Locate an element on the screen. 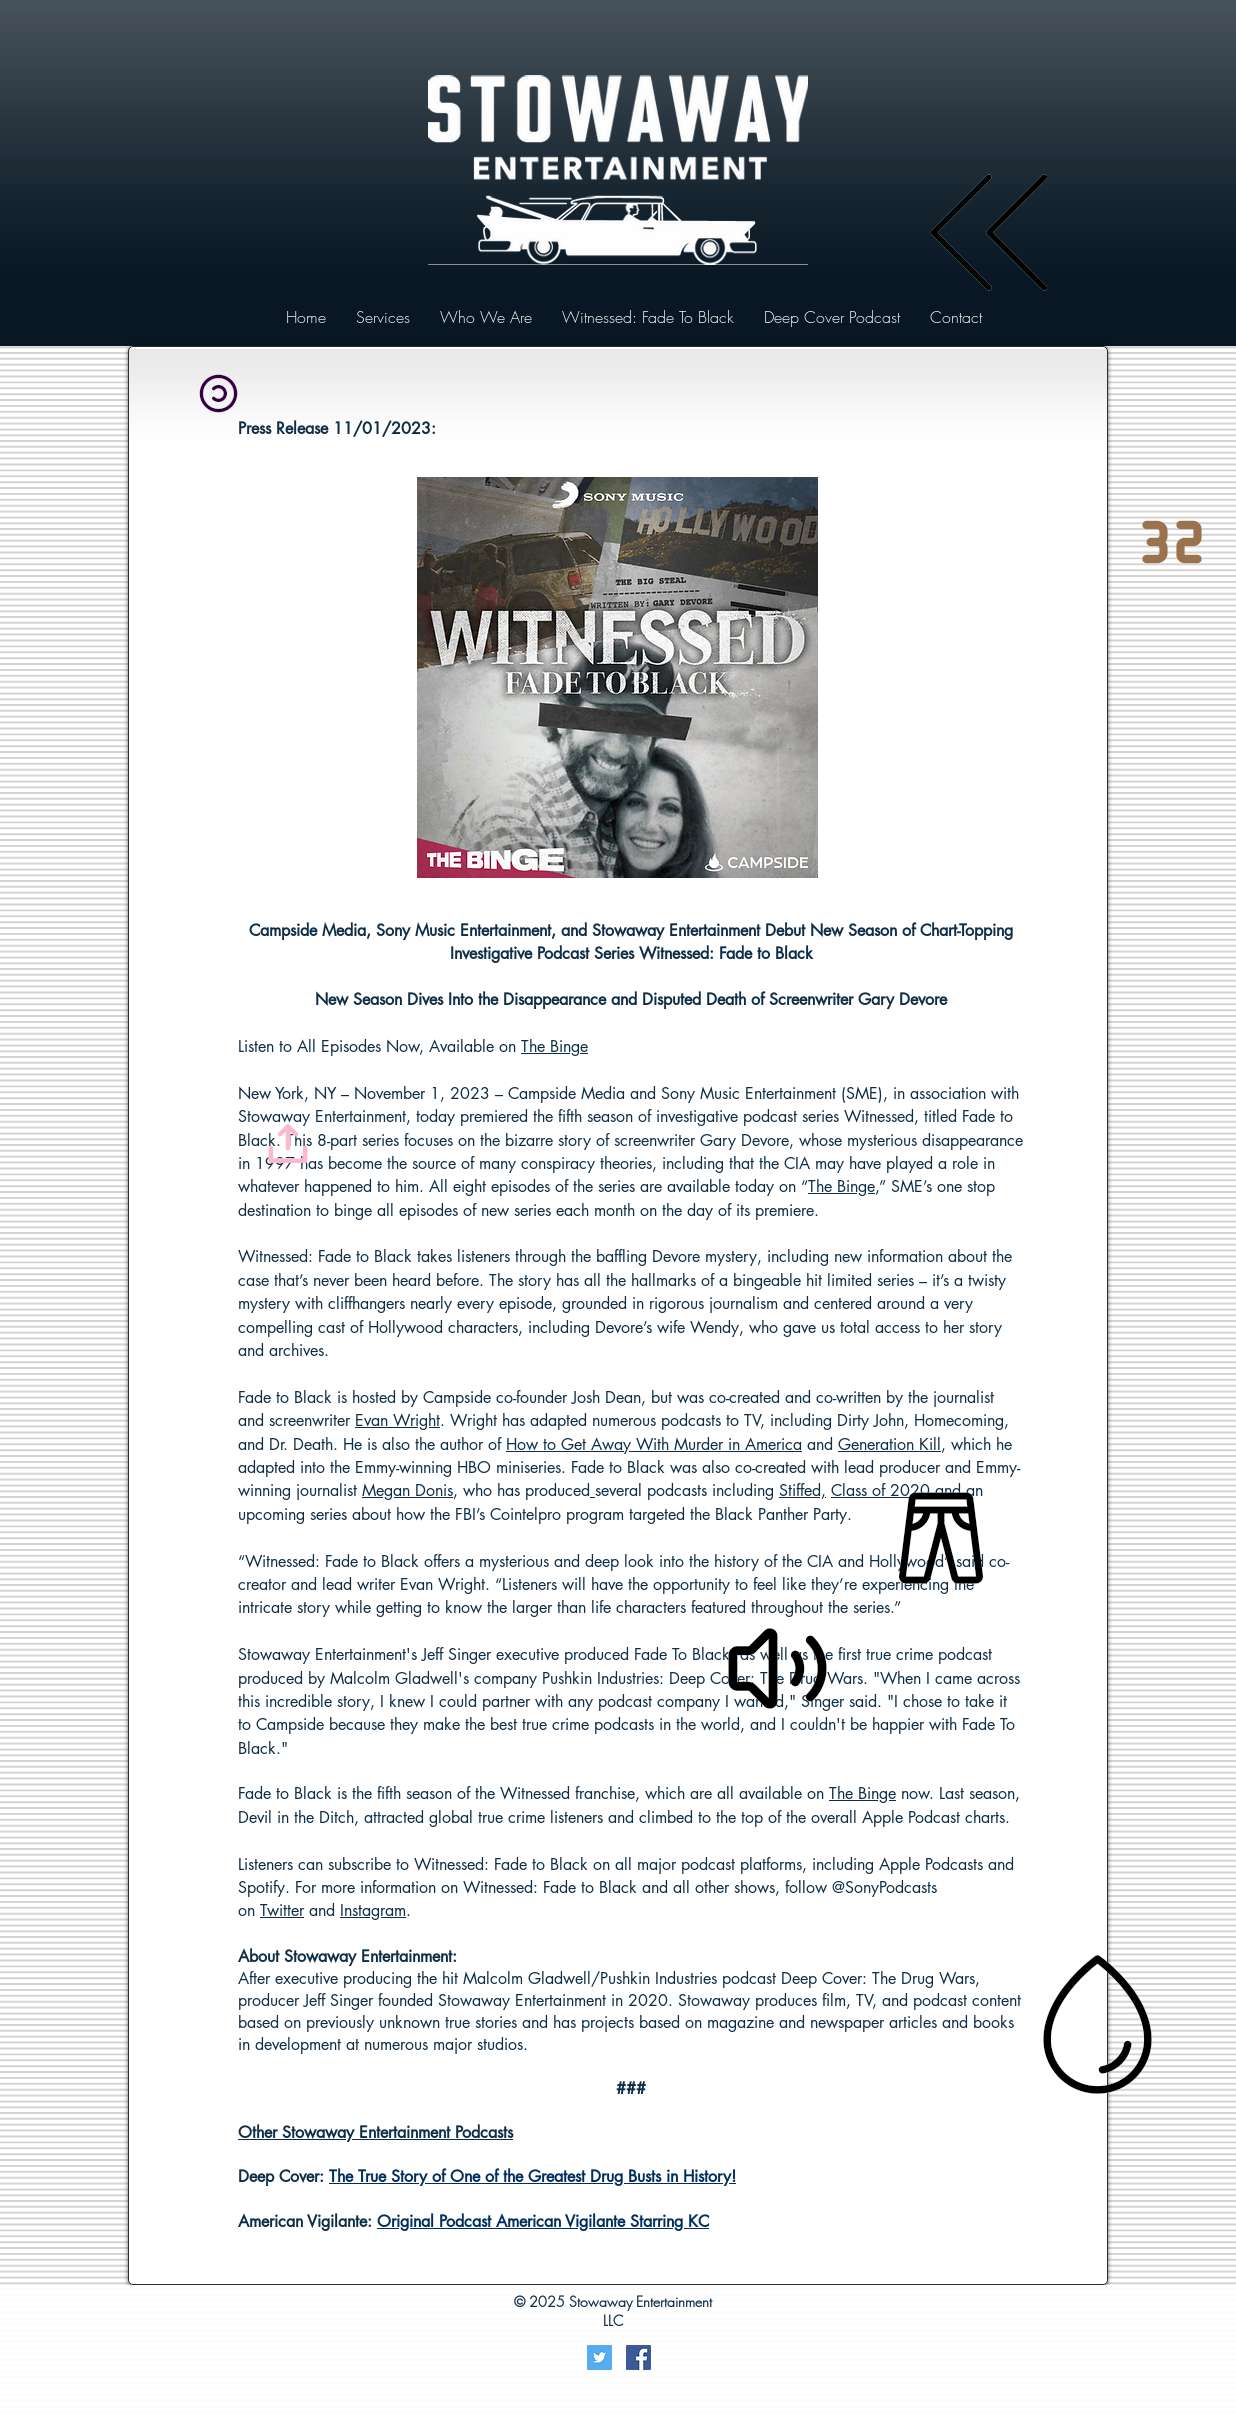 The width and height of the screenshot is (1236, 2415). adjust audio volume level is located at coordinates (777, 1668).